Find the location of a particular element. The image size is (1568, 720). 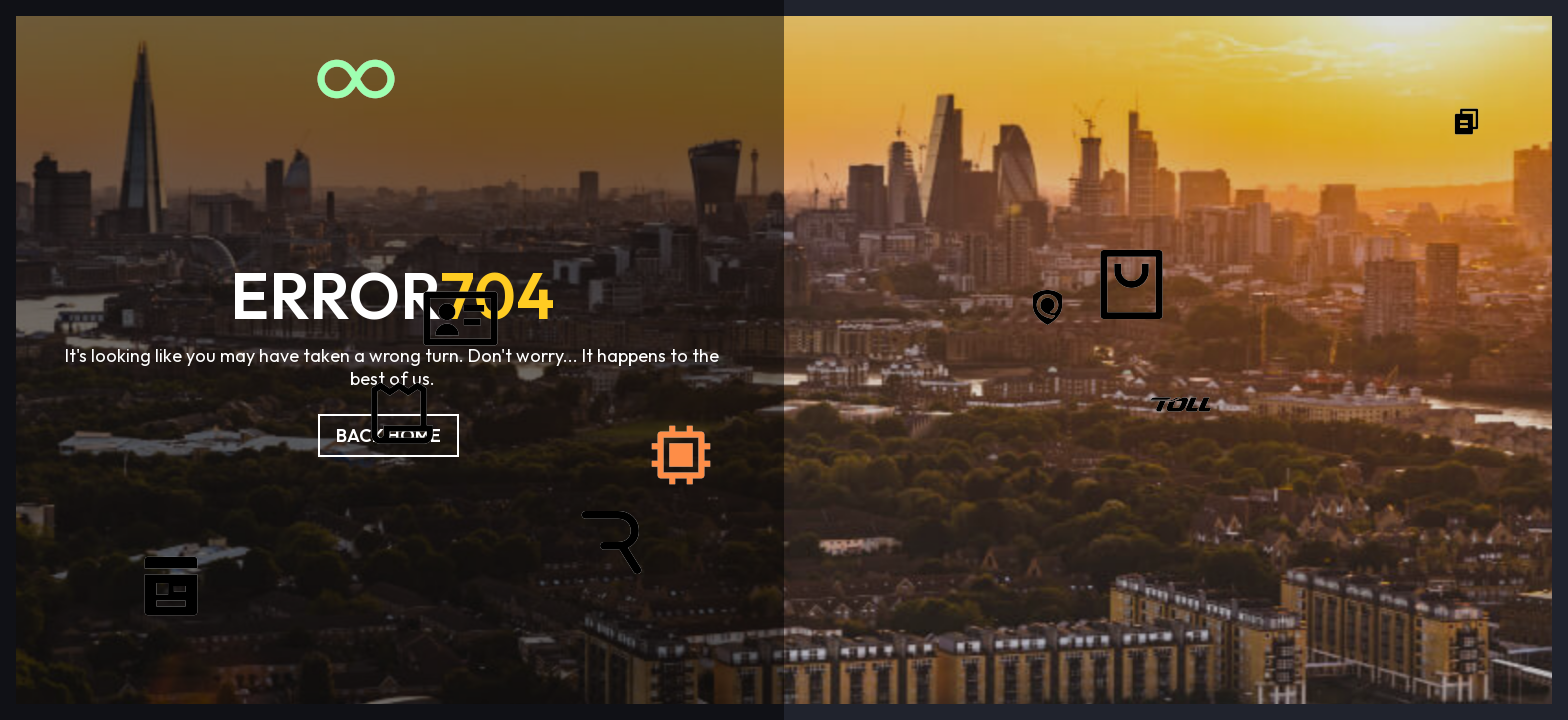

copy file to clipboard is located at coordinates (1466, 121).